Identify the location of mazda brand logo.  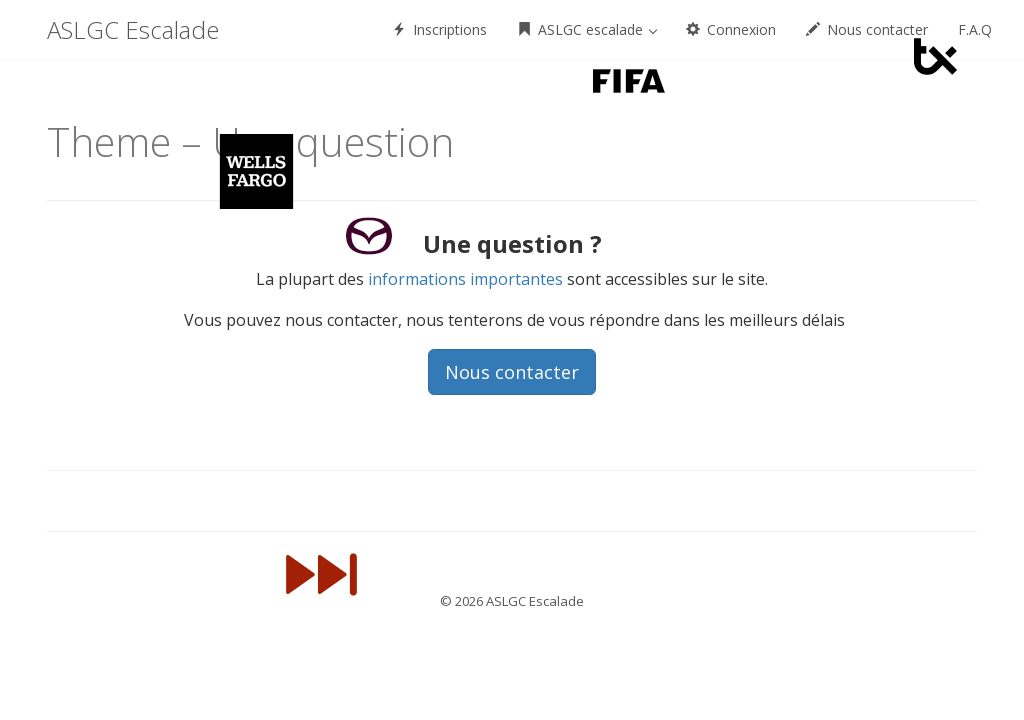
(369, 236).